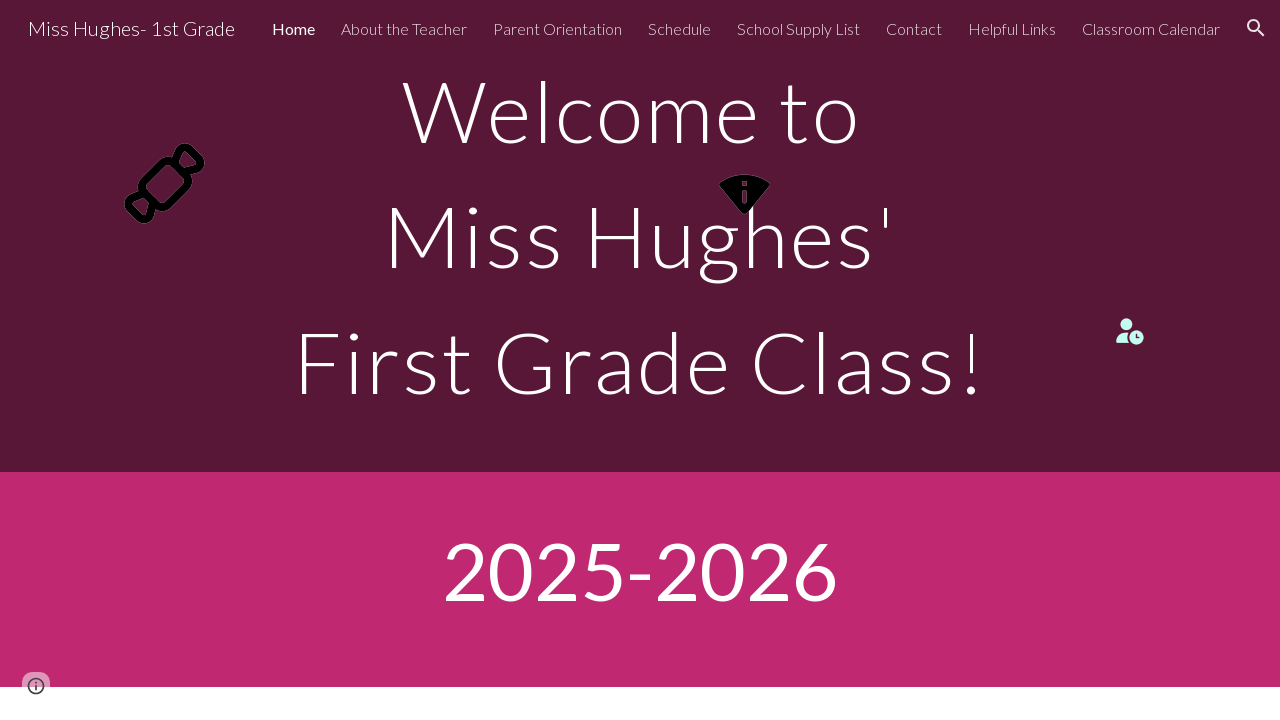 This screenshot has height=720, width=1280. I want to click on view user's activity history or time log, so click(1129, 330).